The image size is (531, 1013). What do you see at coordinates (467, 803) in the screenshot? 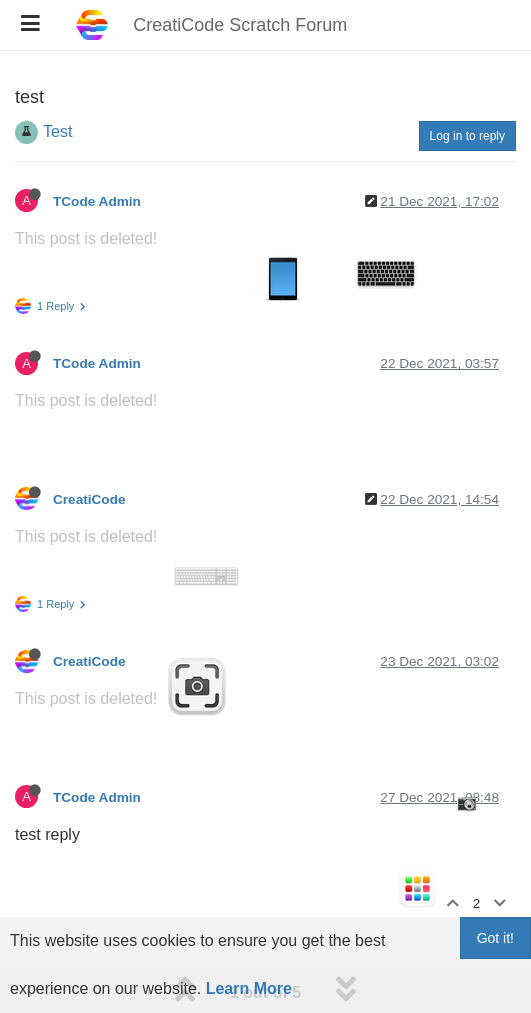
I see `open camera to take a photo` at bounding box center [467, 803].